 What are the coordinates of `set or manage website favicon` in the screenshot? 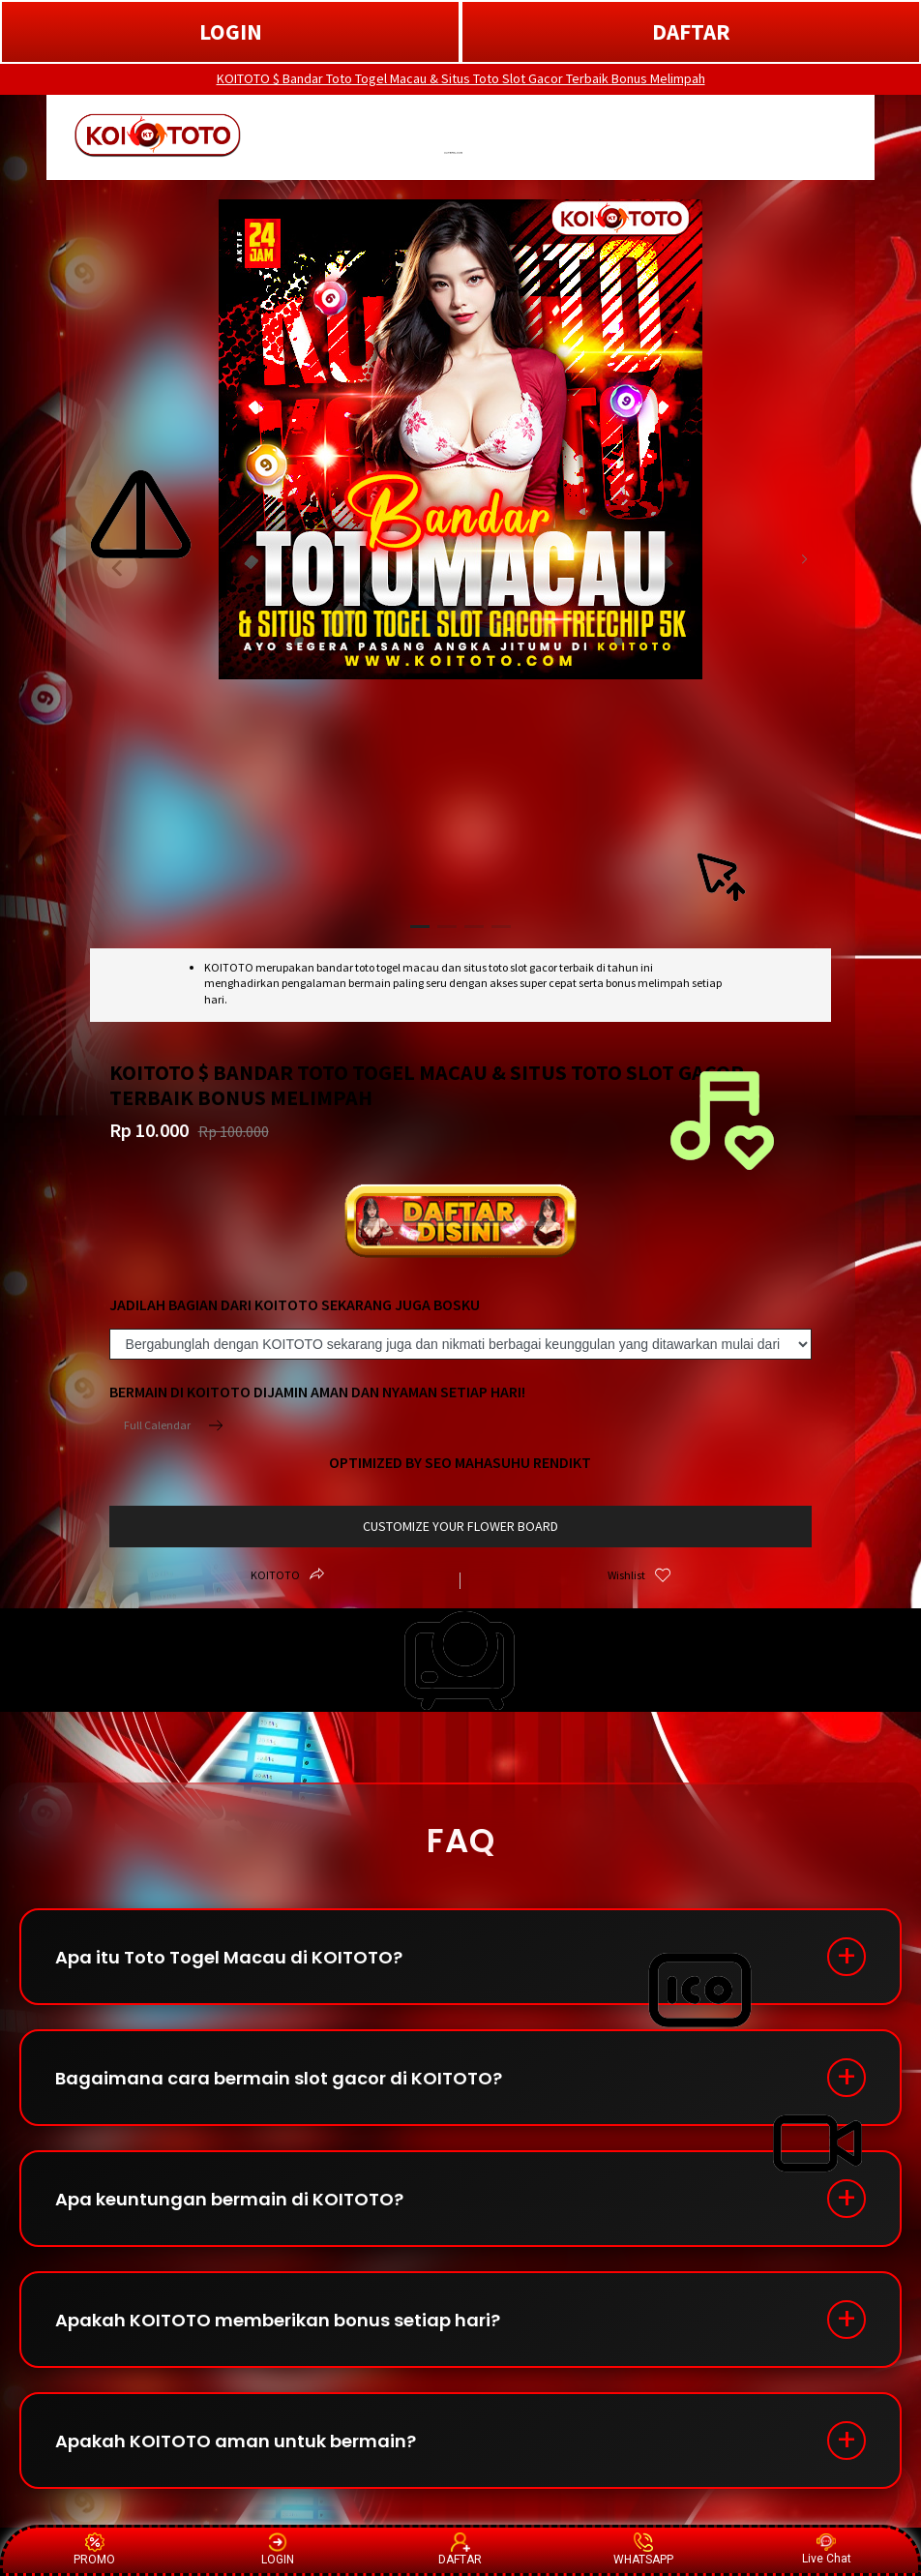 It's located at (699, 1990).